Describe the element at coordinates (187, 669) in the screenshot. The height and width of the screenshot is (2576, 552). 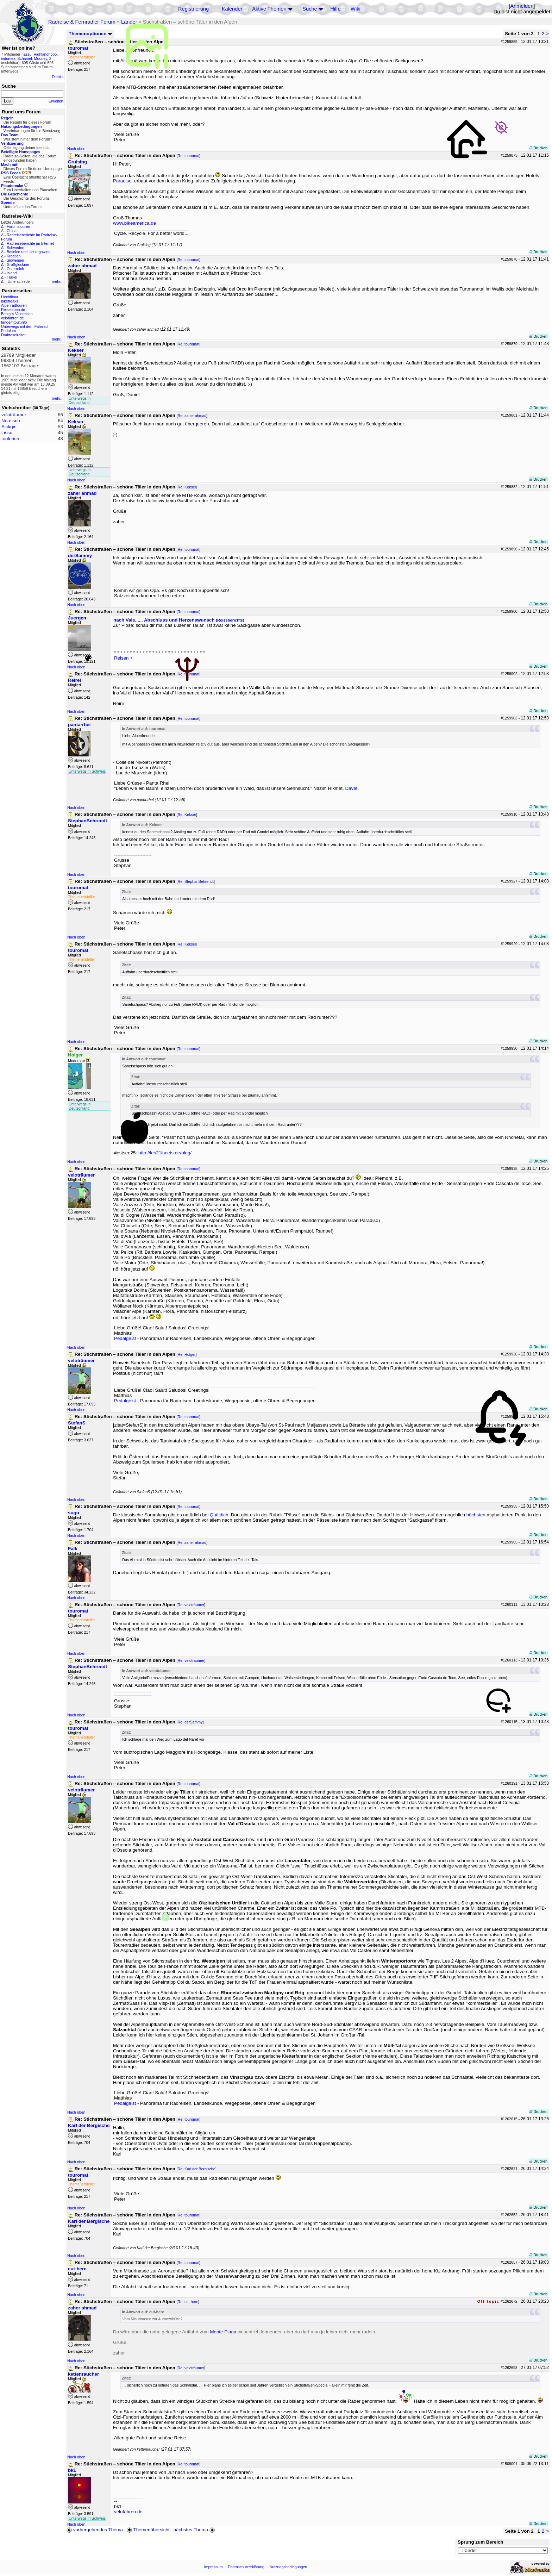
I see `neptune or poseidon symbol in astrology or mythology app` at that location.